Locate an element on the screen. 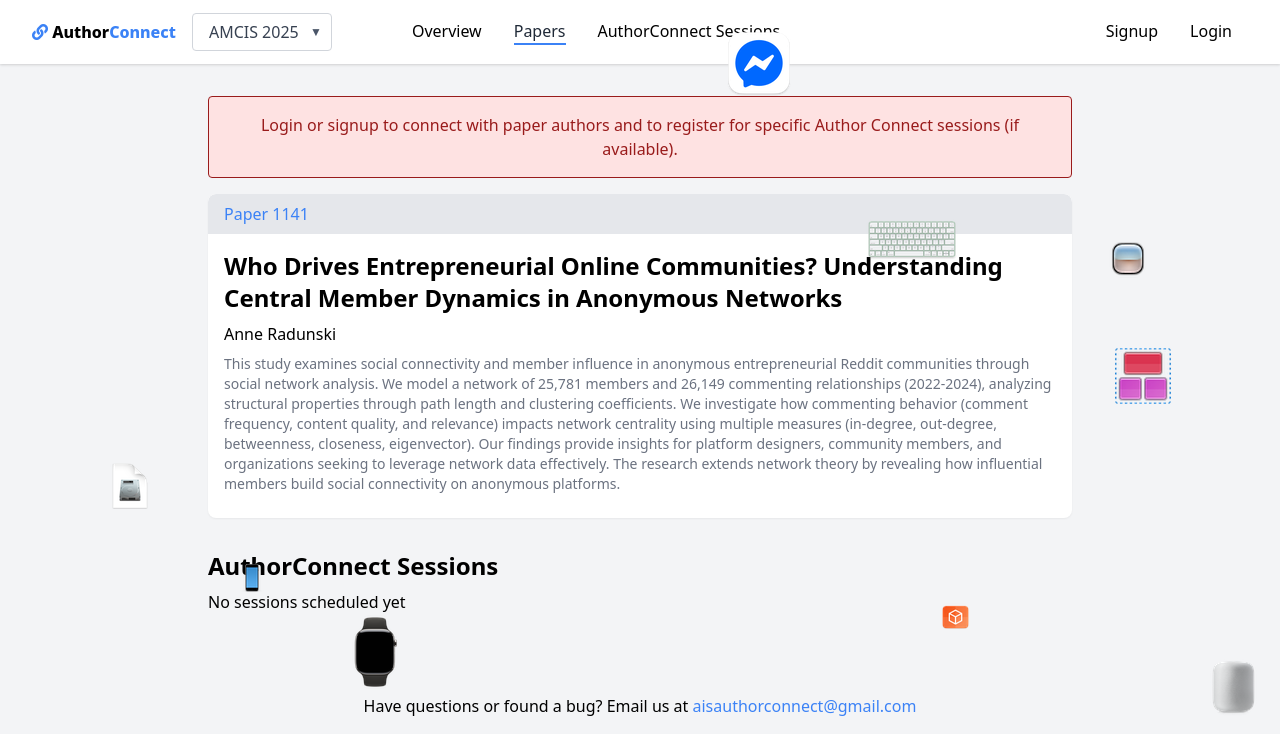 The image size is (1280, 734). apple watch series 10 device icon is located at coordinates (375, 652).